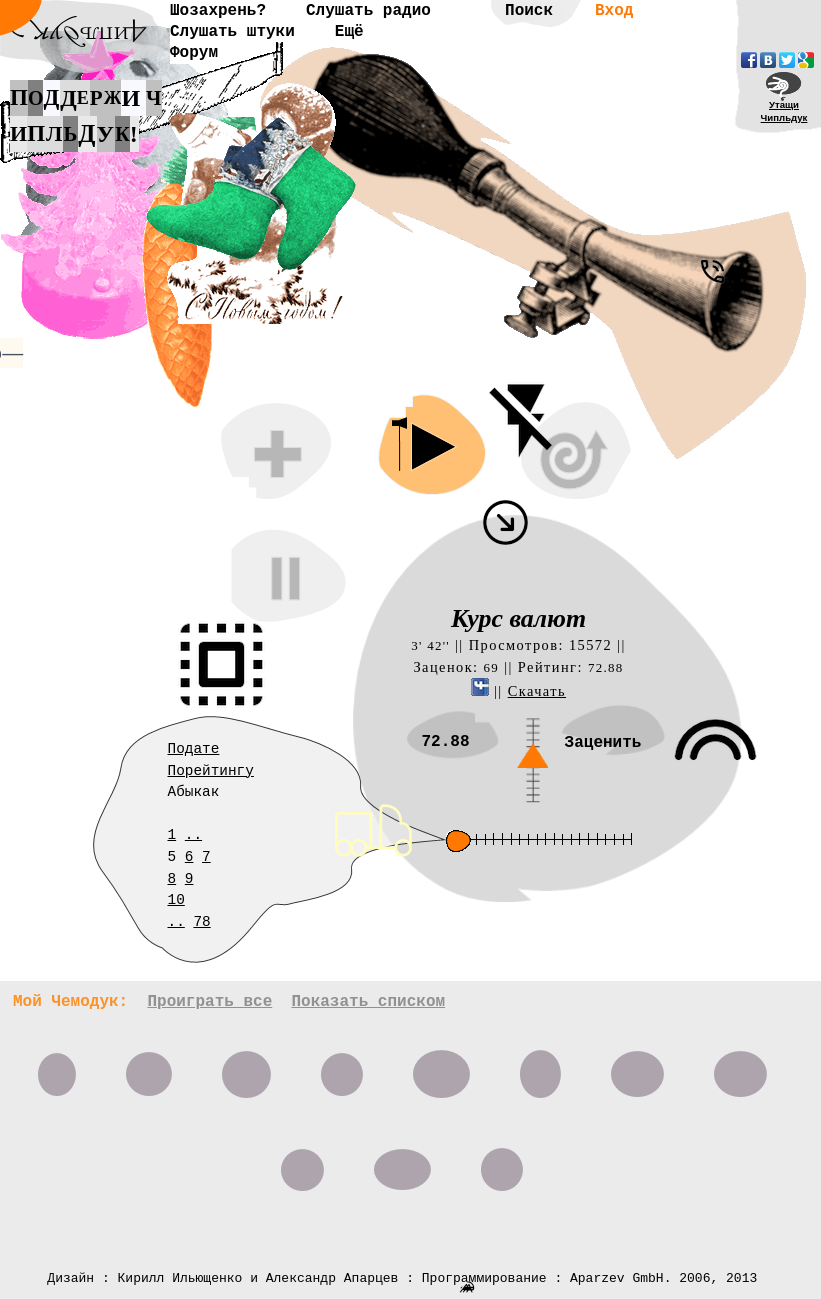 This screenshot has width=821, height=1299. I want to click on navigate to the next section below, so click(505, 522).